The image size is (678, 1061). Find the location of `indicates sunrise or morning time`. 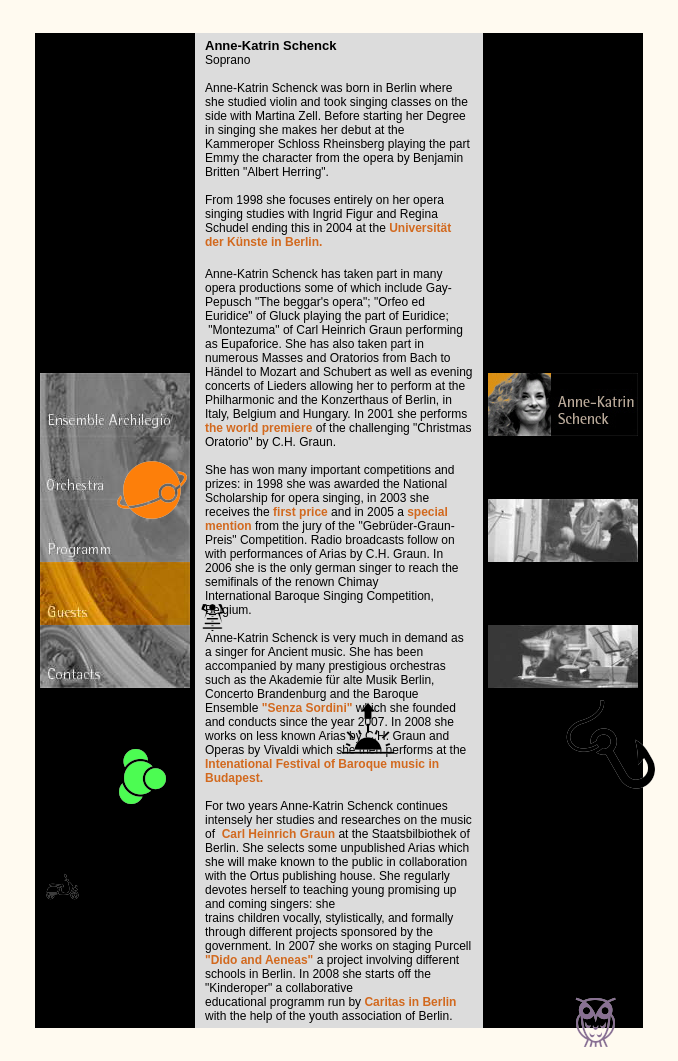

indicates sunrise or morning time is located at coordinates (368, 728).